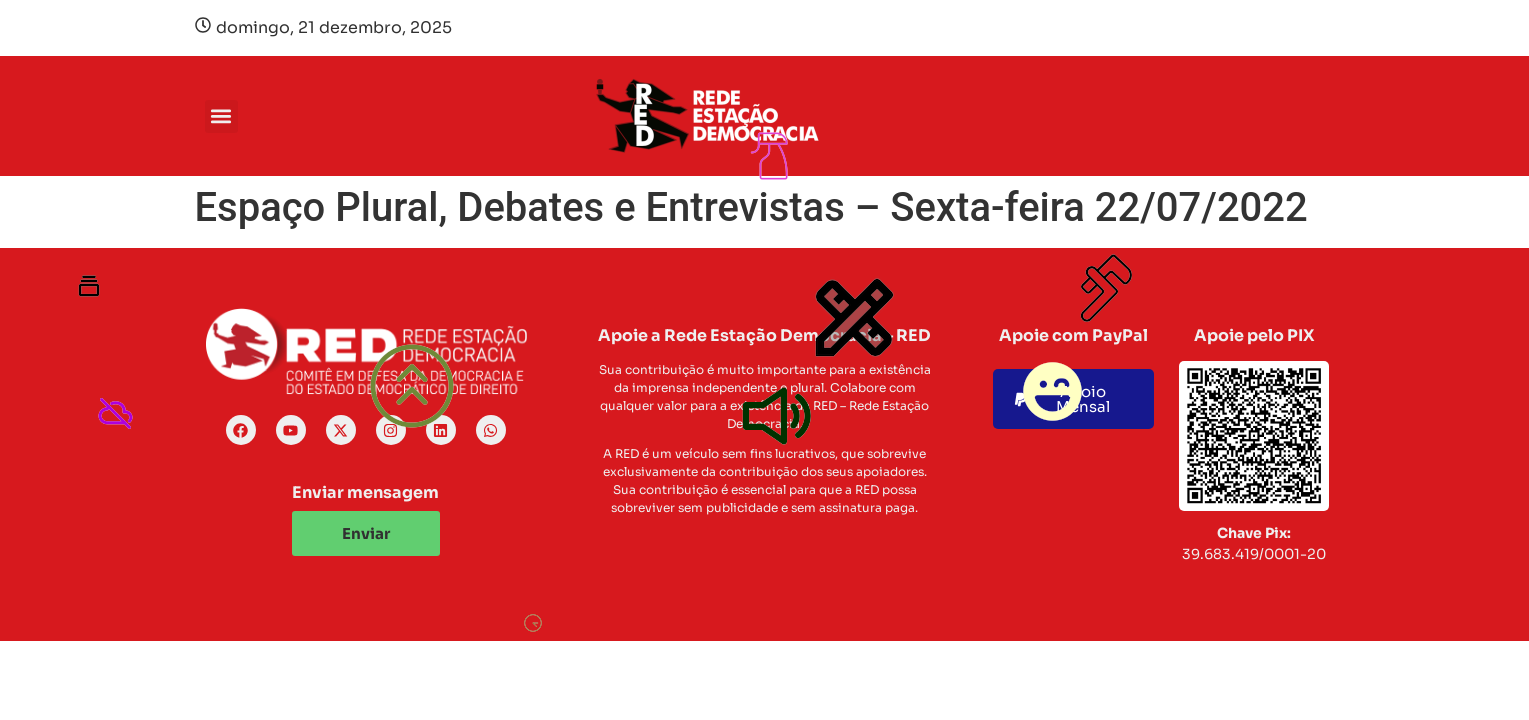 Image resolution: width=1529 pixels, height=720 pixels. Describe the element at coordinates (771, 156) in the screenshot. I see `access cleaning or household supplies` at that location.